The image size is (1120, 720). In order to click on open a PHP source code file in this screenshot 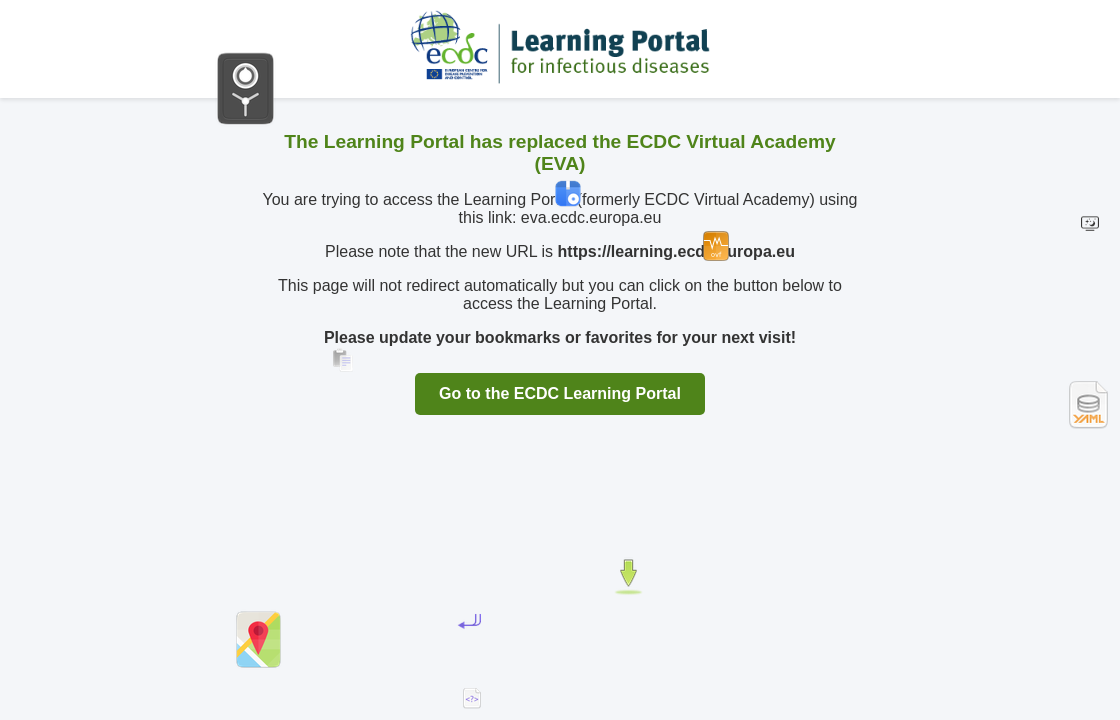, I will do `click(472, 698)`.